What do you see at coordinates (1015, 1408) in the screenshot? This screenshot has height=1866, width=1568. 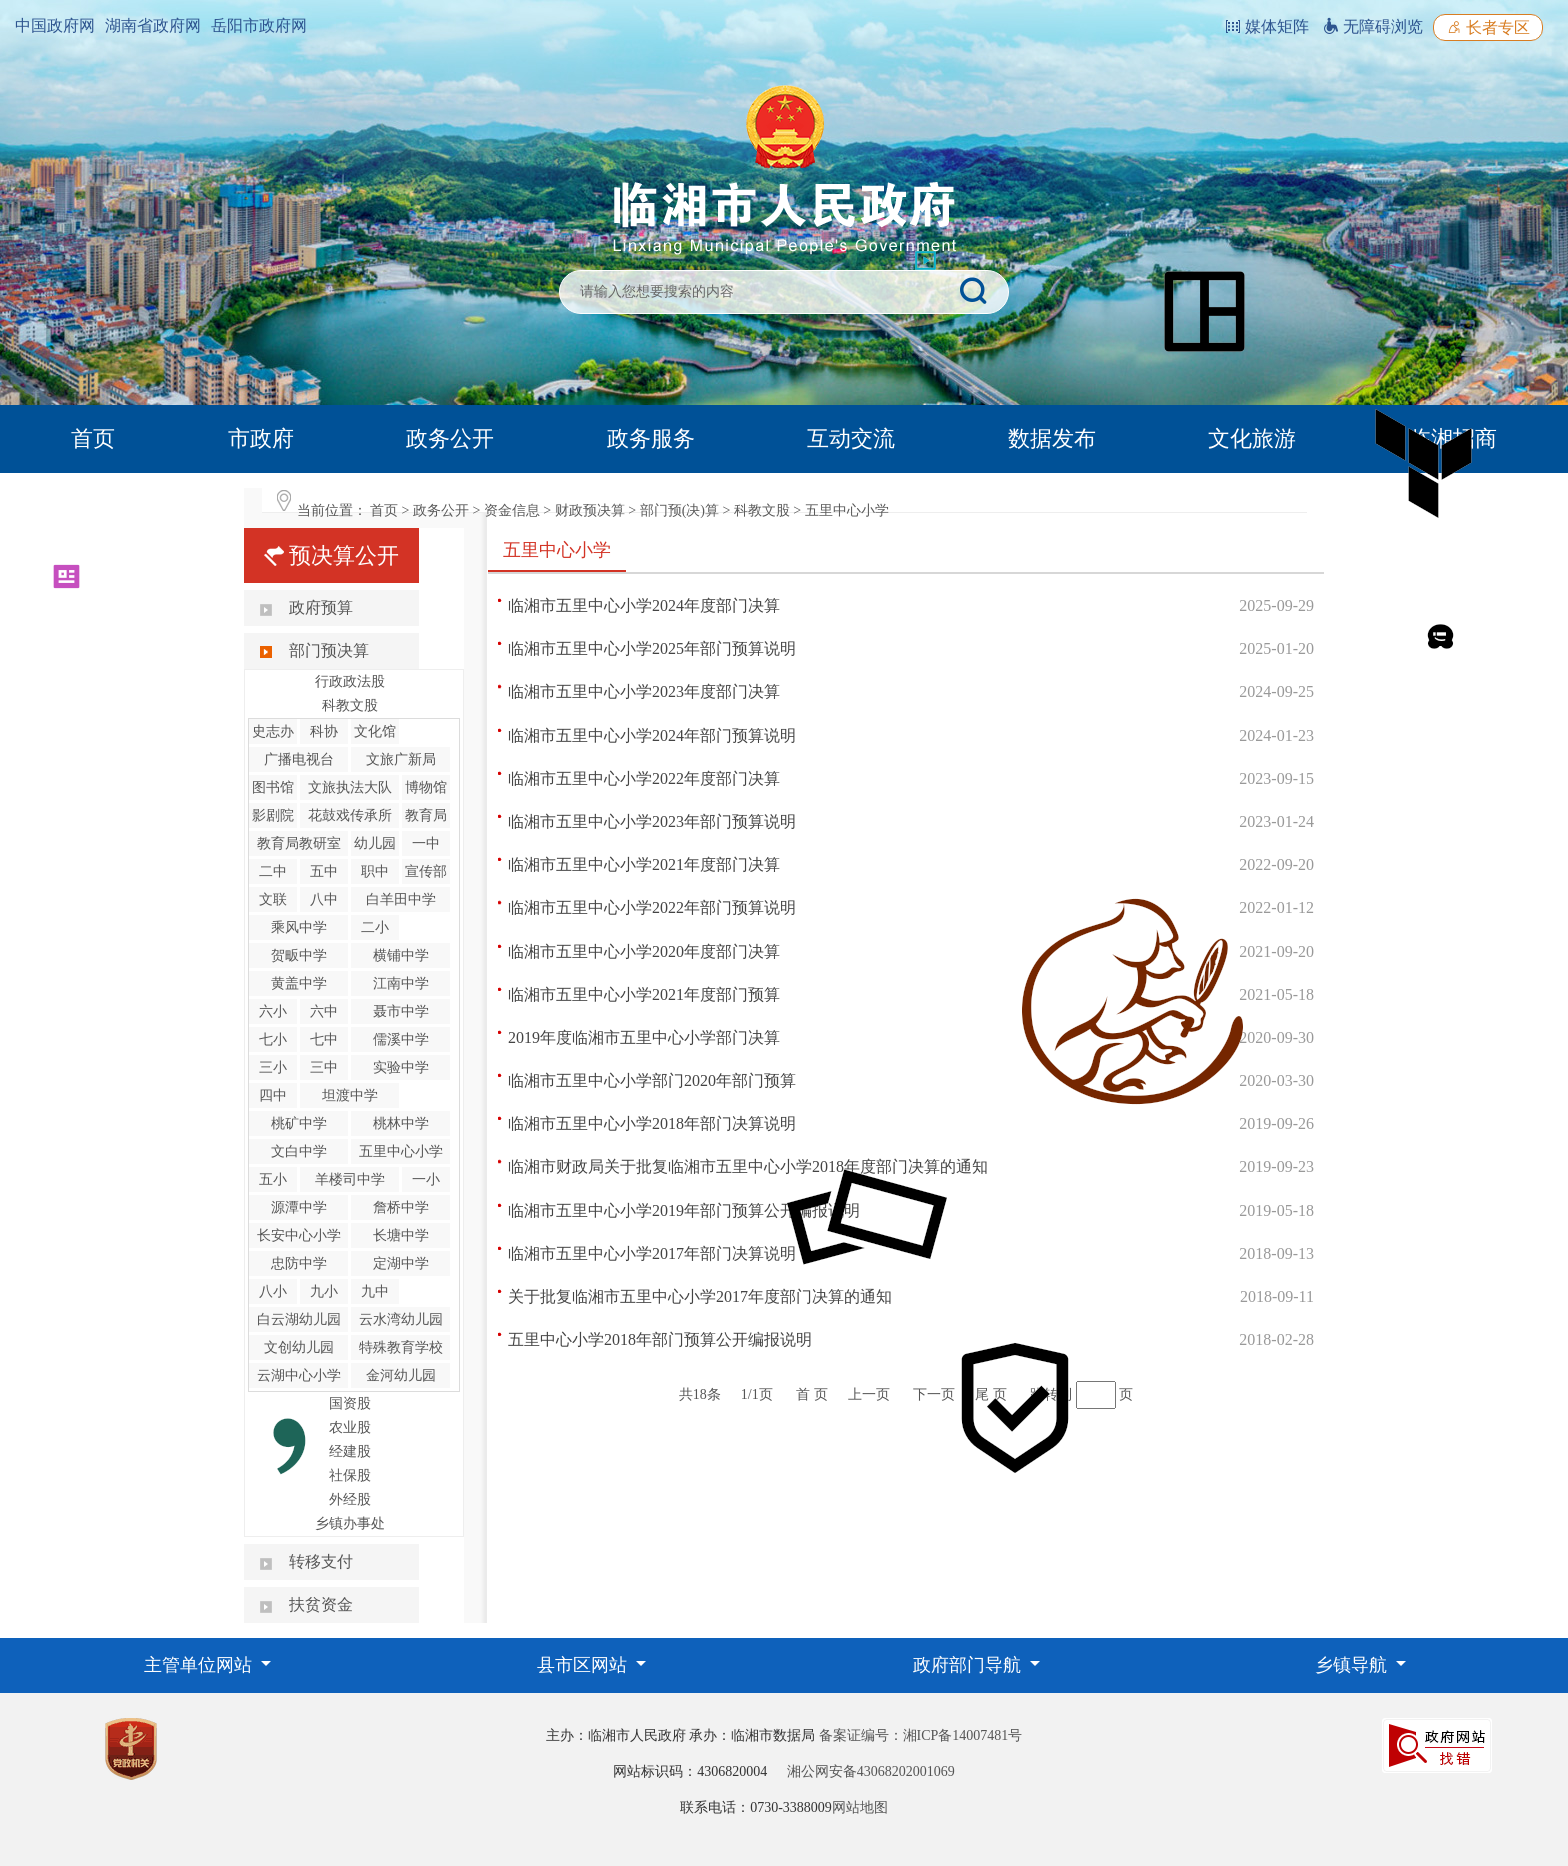 I see `indicates verified security or protection status` at bounding box center [1015, 1408].